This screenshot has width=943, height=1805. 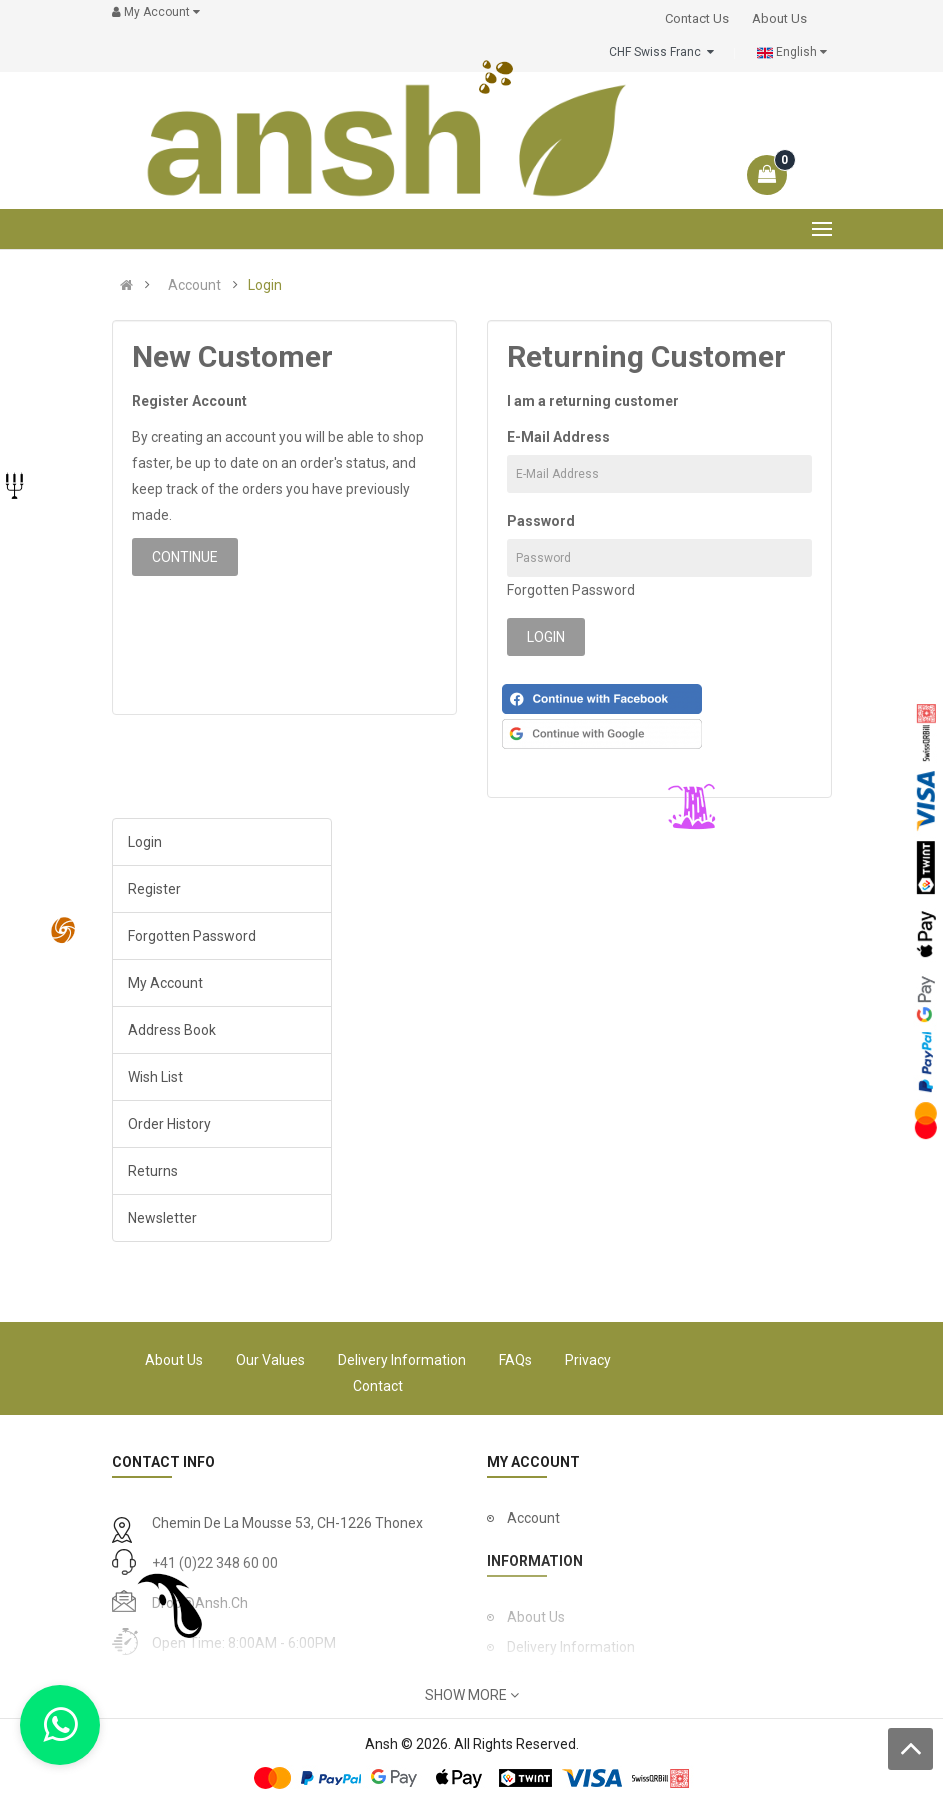 What do you see at coordinates (169, 1606) in the screenshot?
I see `indicates a slime or liquid-based ability in a game` at bounding box center [169, 1606].